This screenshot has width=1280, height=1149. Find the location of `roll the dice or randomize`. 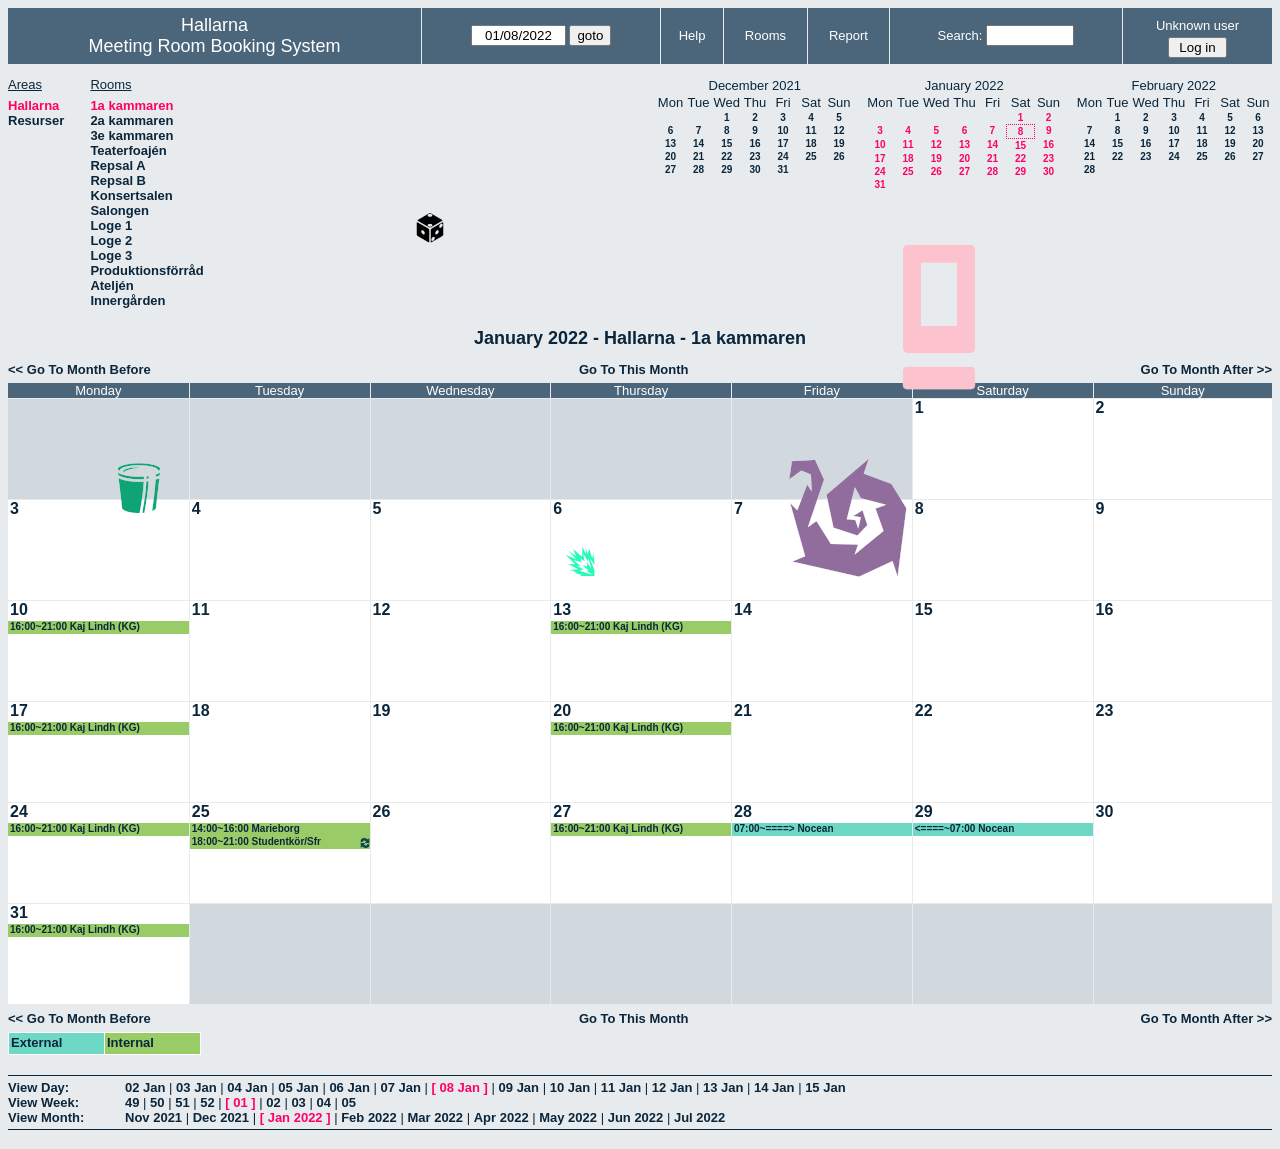

roll the dice or randomize is located at coordinates (430, 228).